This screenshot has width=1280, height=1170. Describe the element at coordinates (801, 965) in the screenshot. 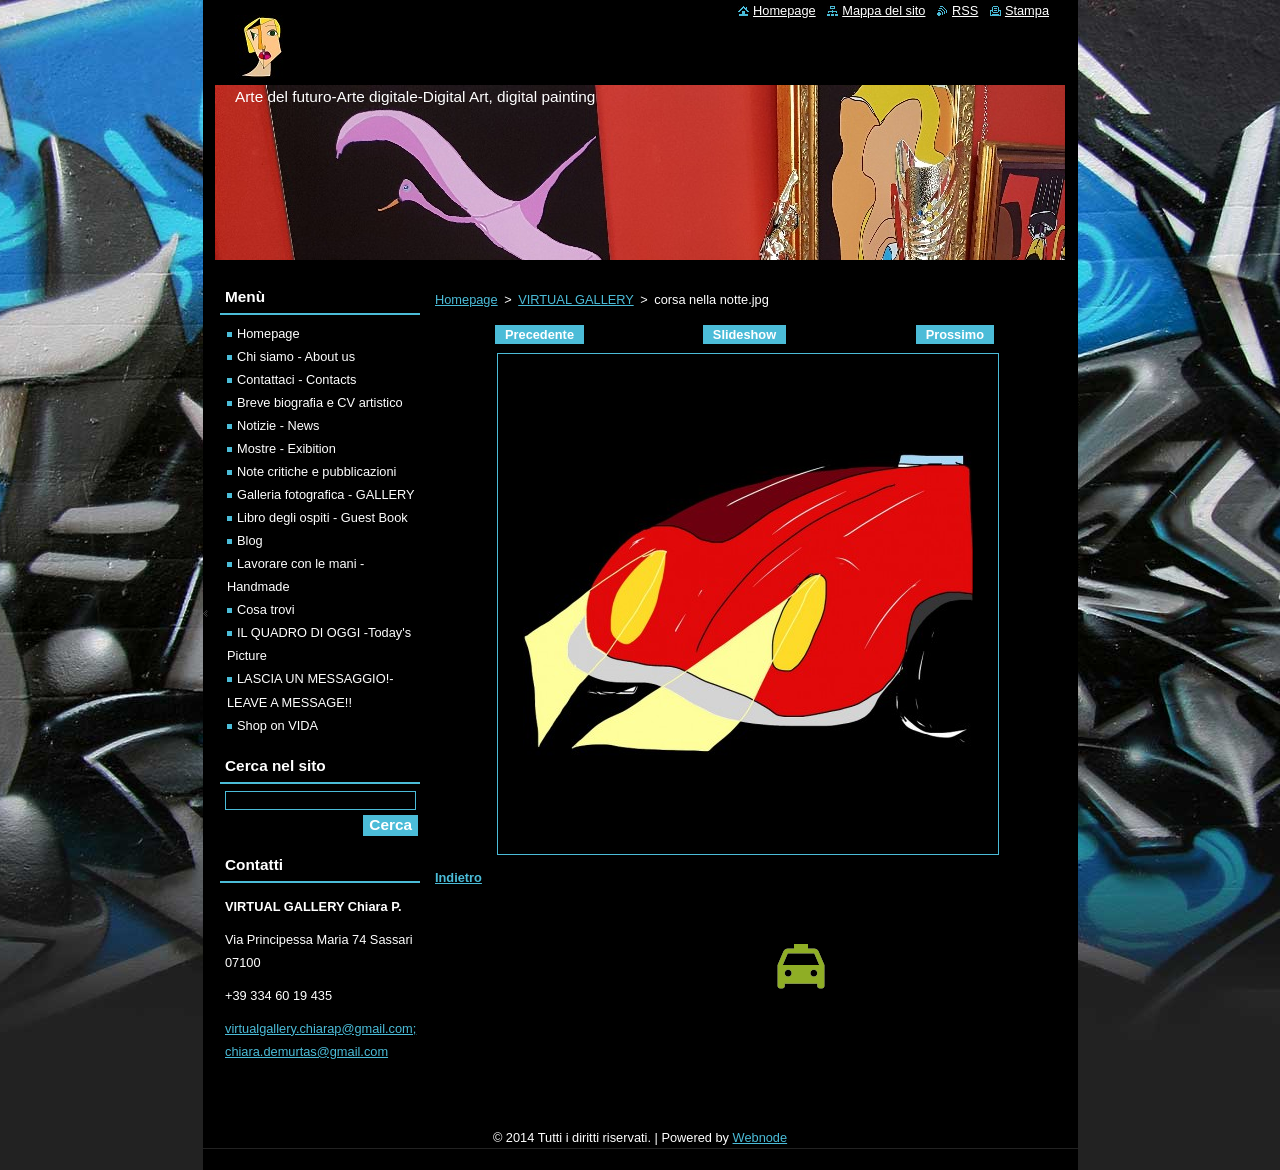

I see `request a taxi or rideshare` at that location.